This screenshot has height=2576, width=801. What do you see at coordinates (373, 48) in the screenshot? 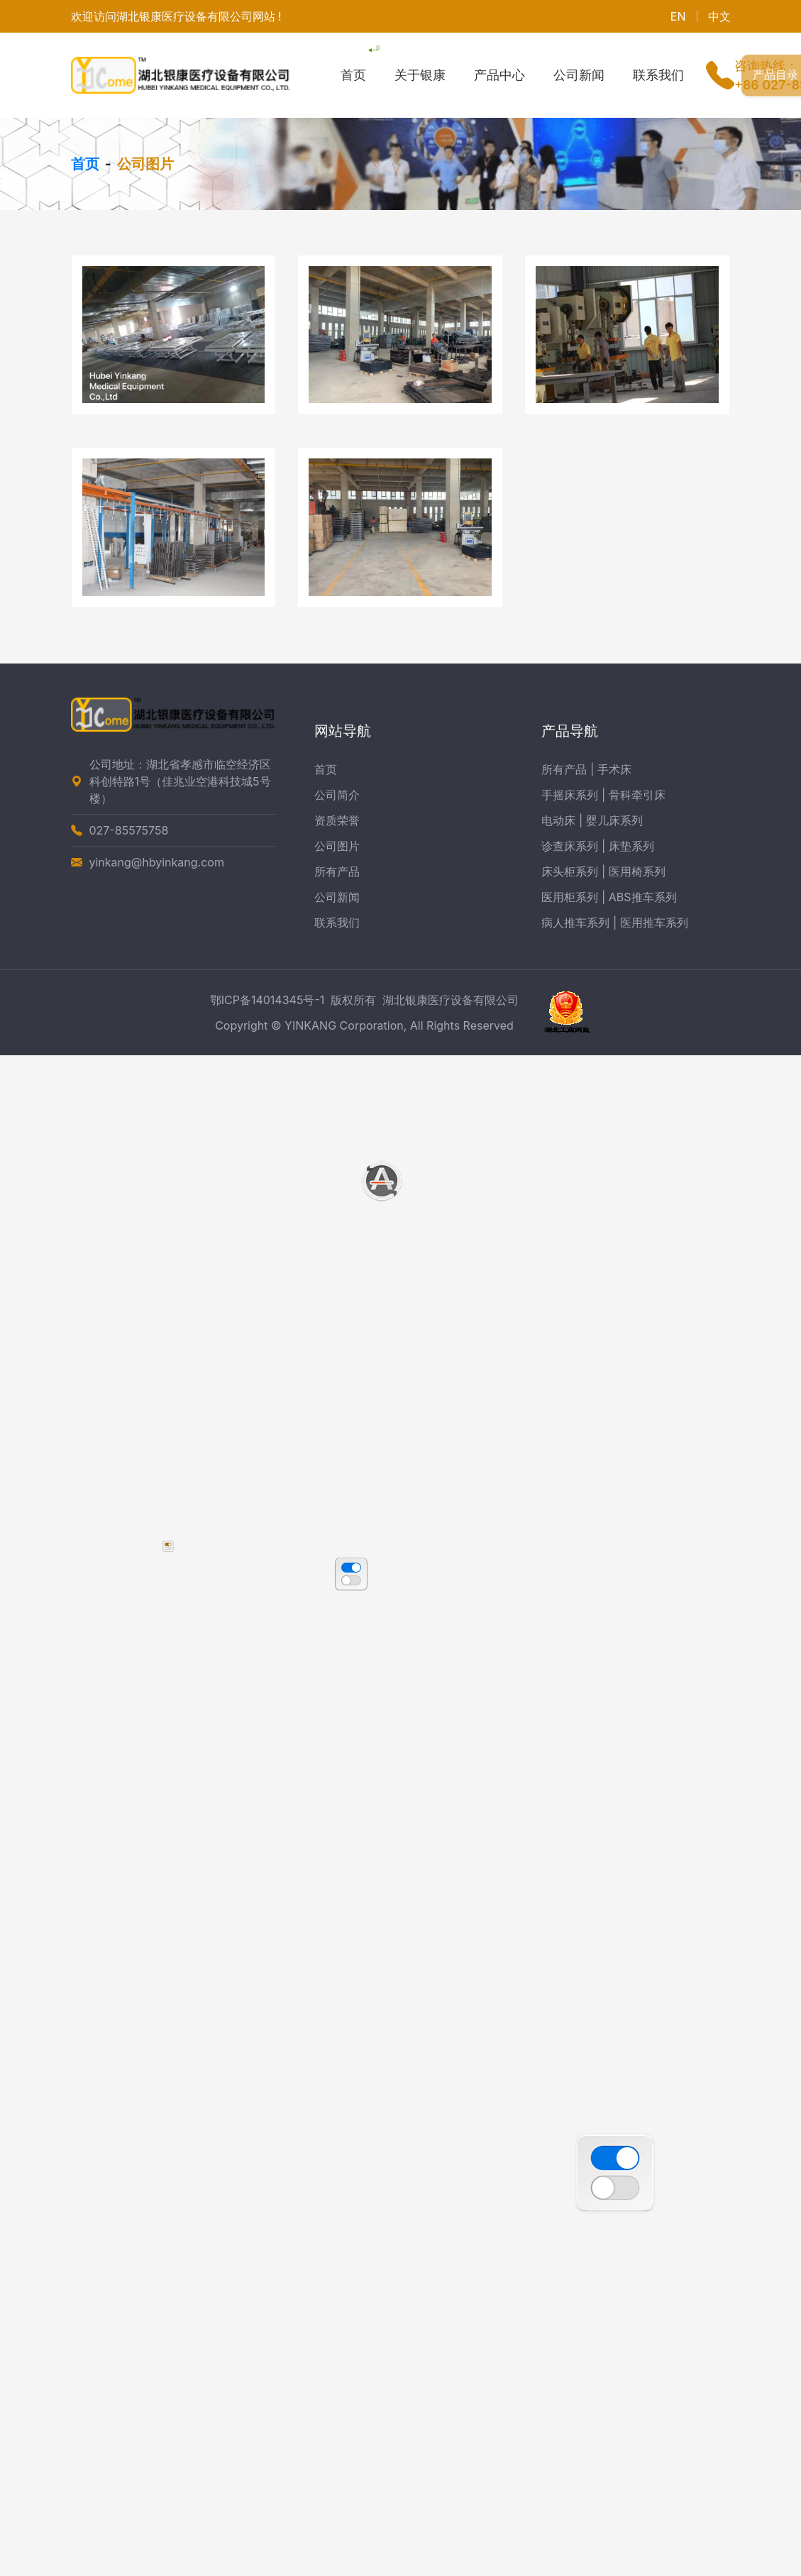
I see `reply to all recipients of an email` at bounding box center [373, 48].